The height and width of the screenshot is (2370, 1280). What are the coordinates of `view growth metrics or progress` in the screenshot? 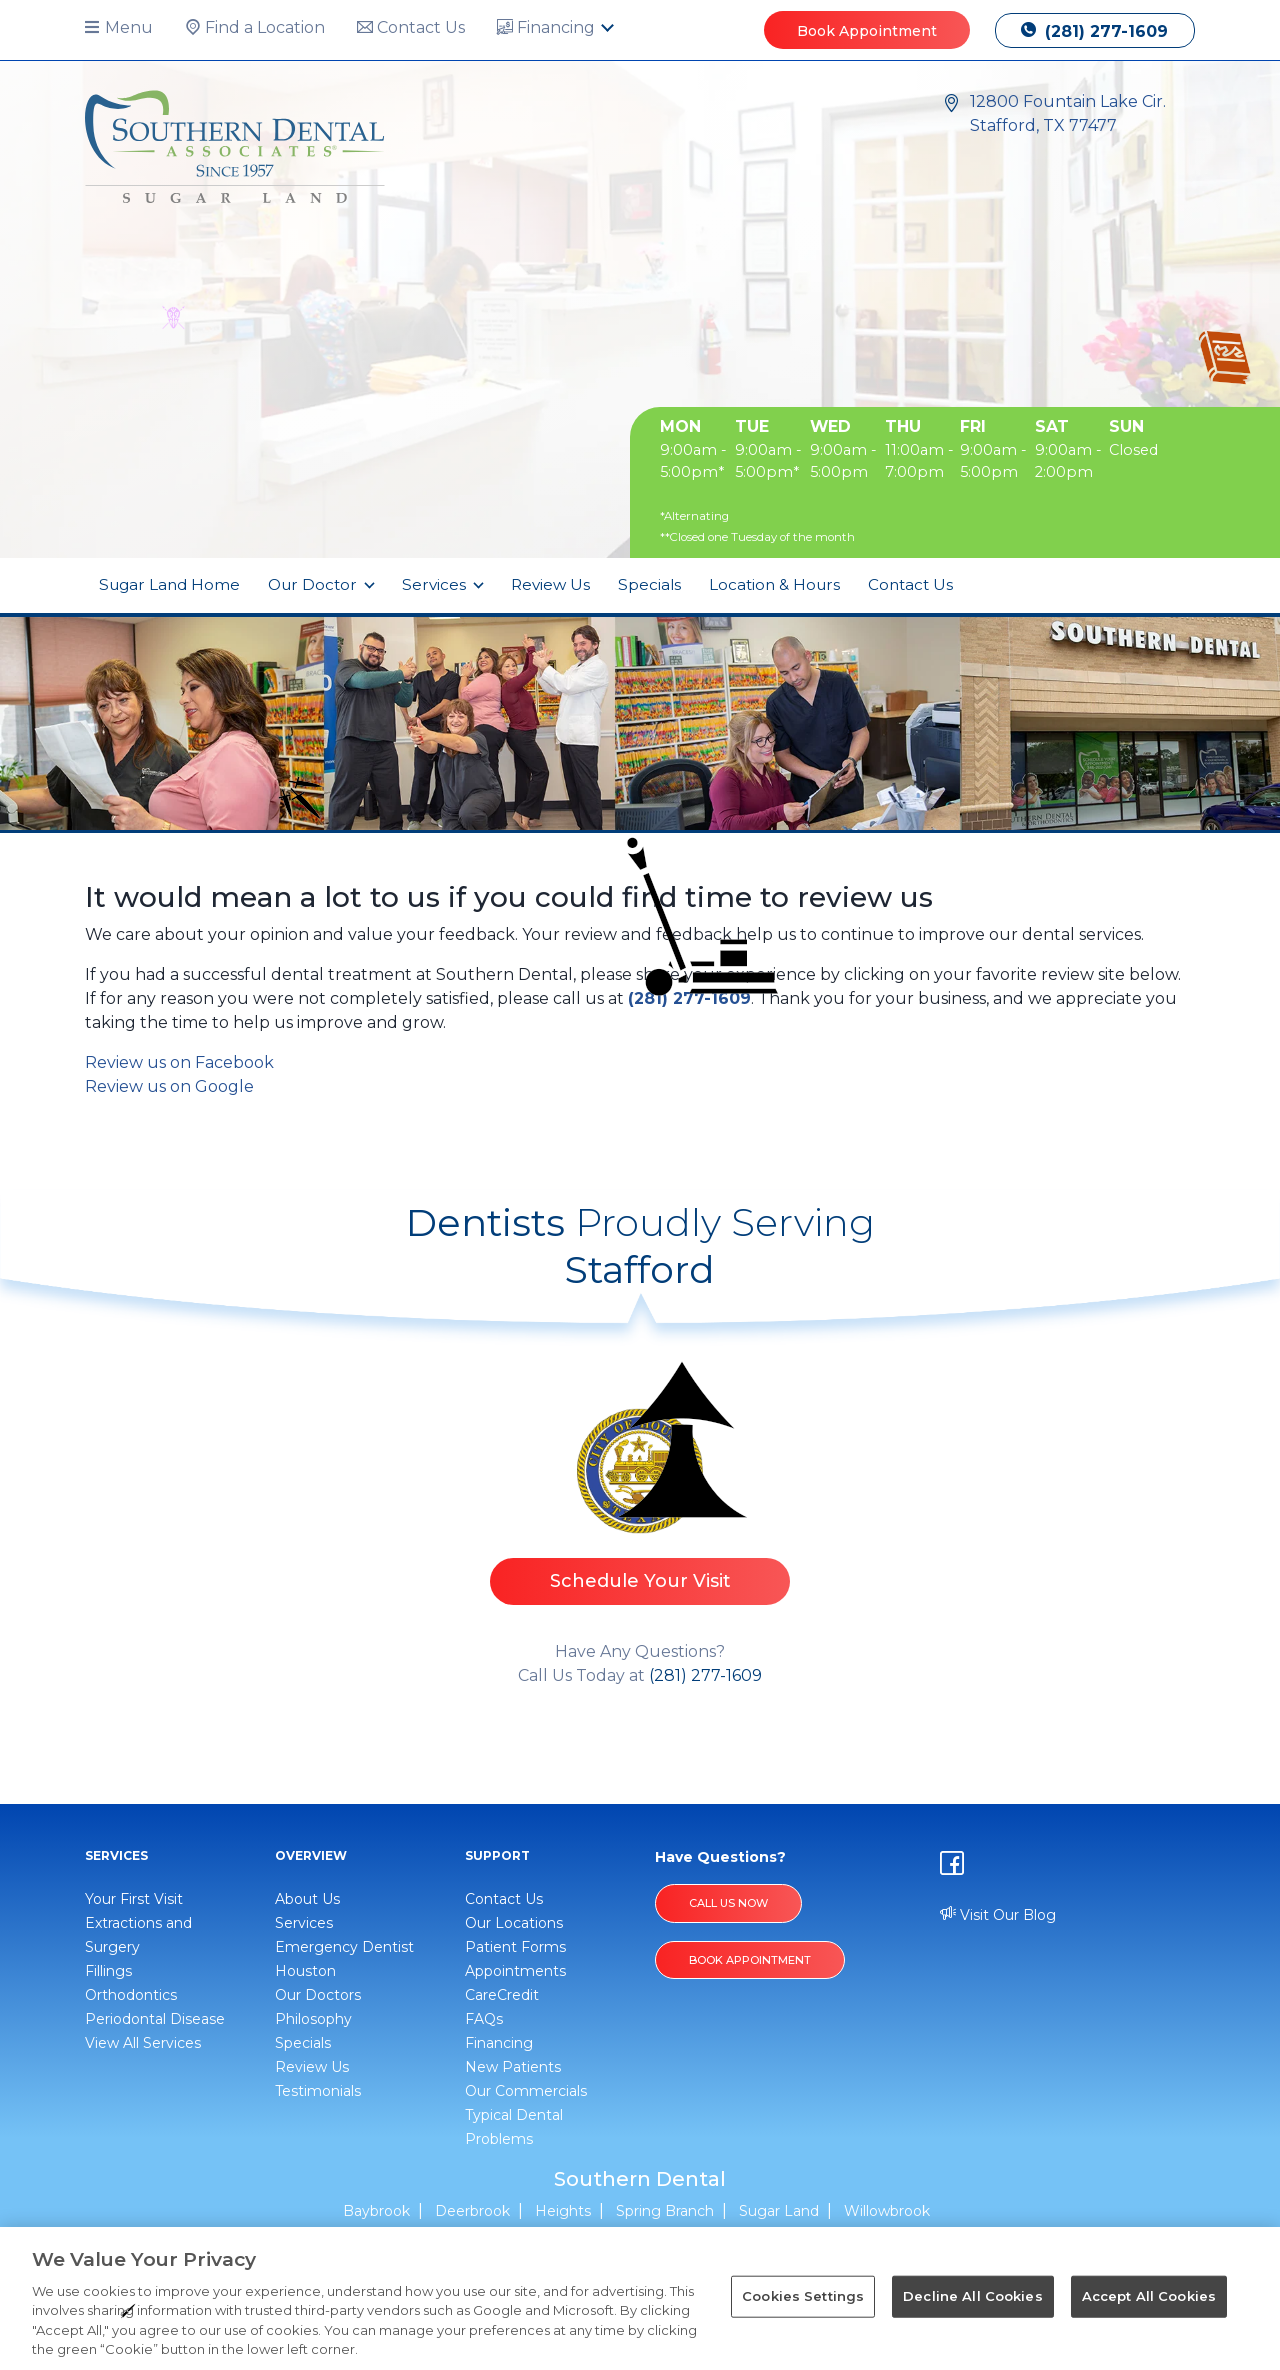 It's located at (682, 1438).